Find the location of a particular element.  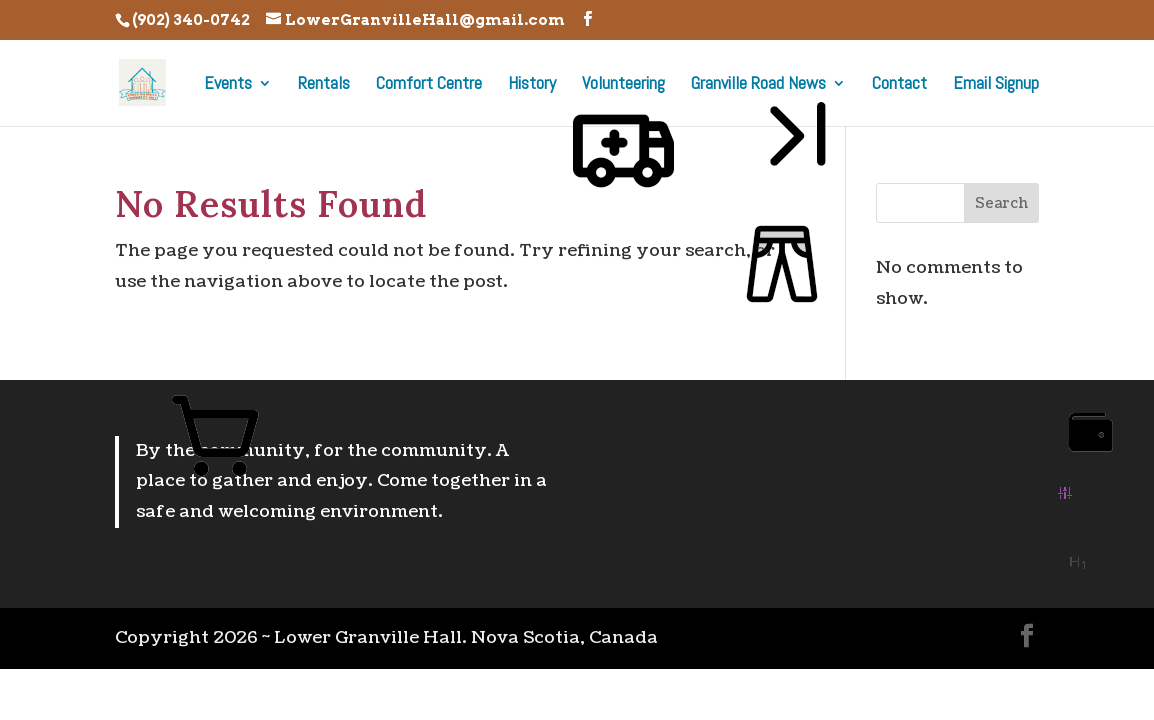

browse pants or bottoms in a clothing app is located at coordinates (782, 264).